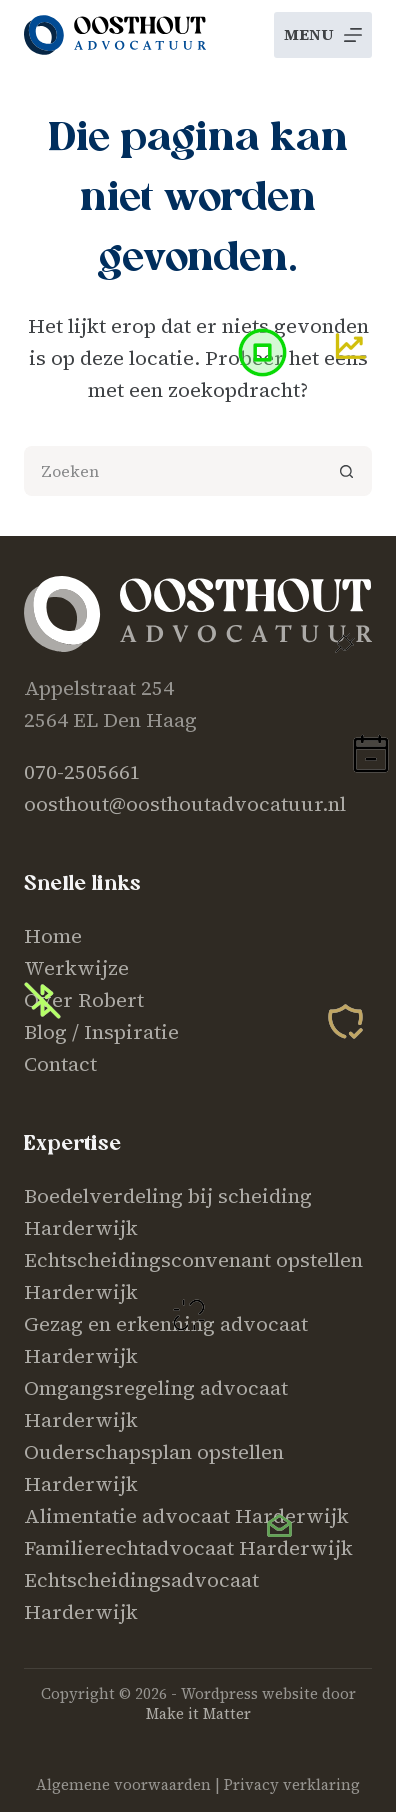 The image size is (396, 1812). What do you see at coordinates (351, 346) in the screenshot?
I see `view analytics or performance metrics` at bounding box center [351, 346].